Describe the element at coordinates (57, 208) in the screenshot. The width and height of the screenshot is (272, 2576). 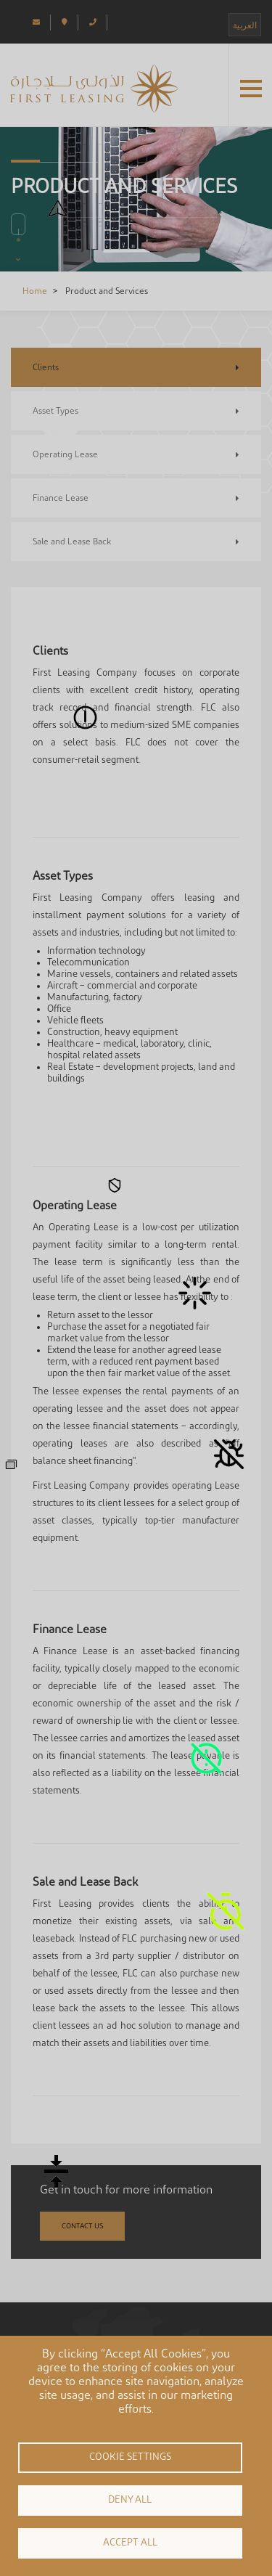
I see `send a message` at that location.